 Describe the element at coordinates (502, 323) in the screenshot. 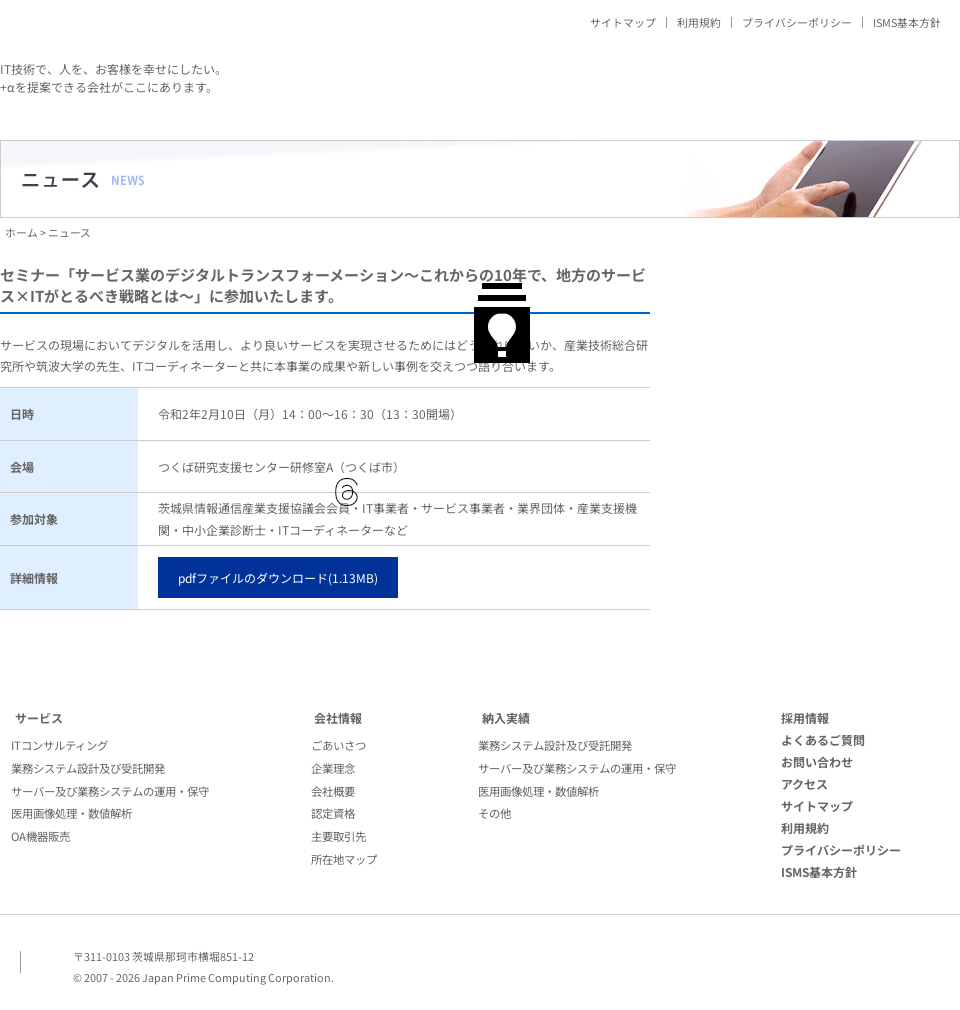

I see `run batch predictions or bulk AI processing` at that location.